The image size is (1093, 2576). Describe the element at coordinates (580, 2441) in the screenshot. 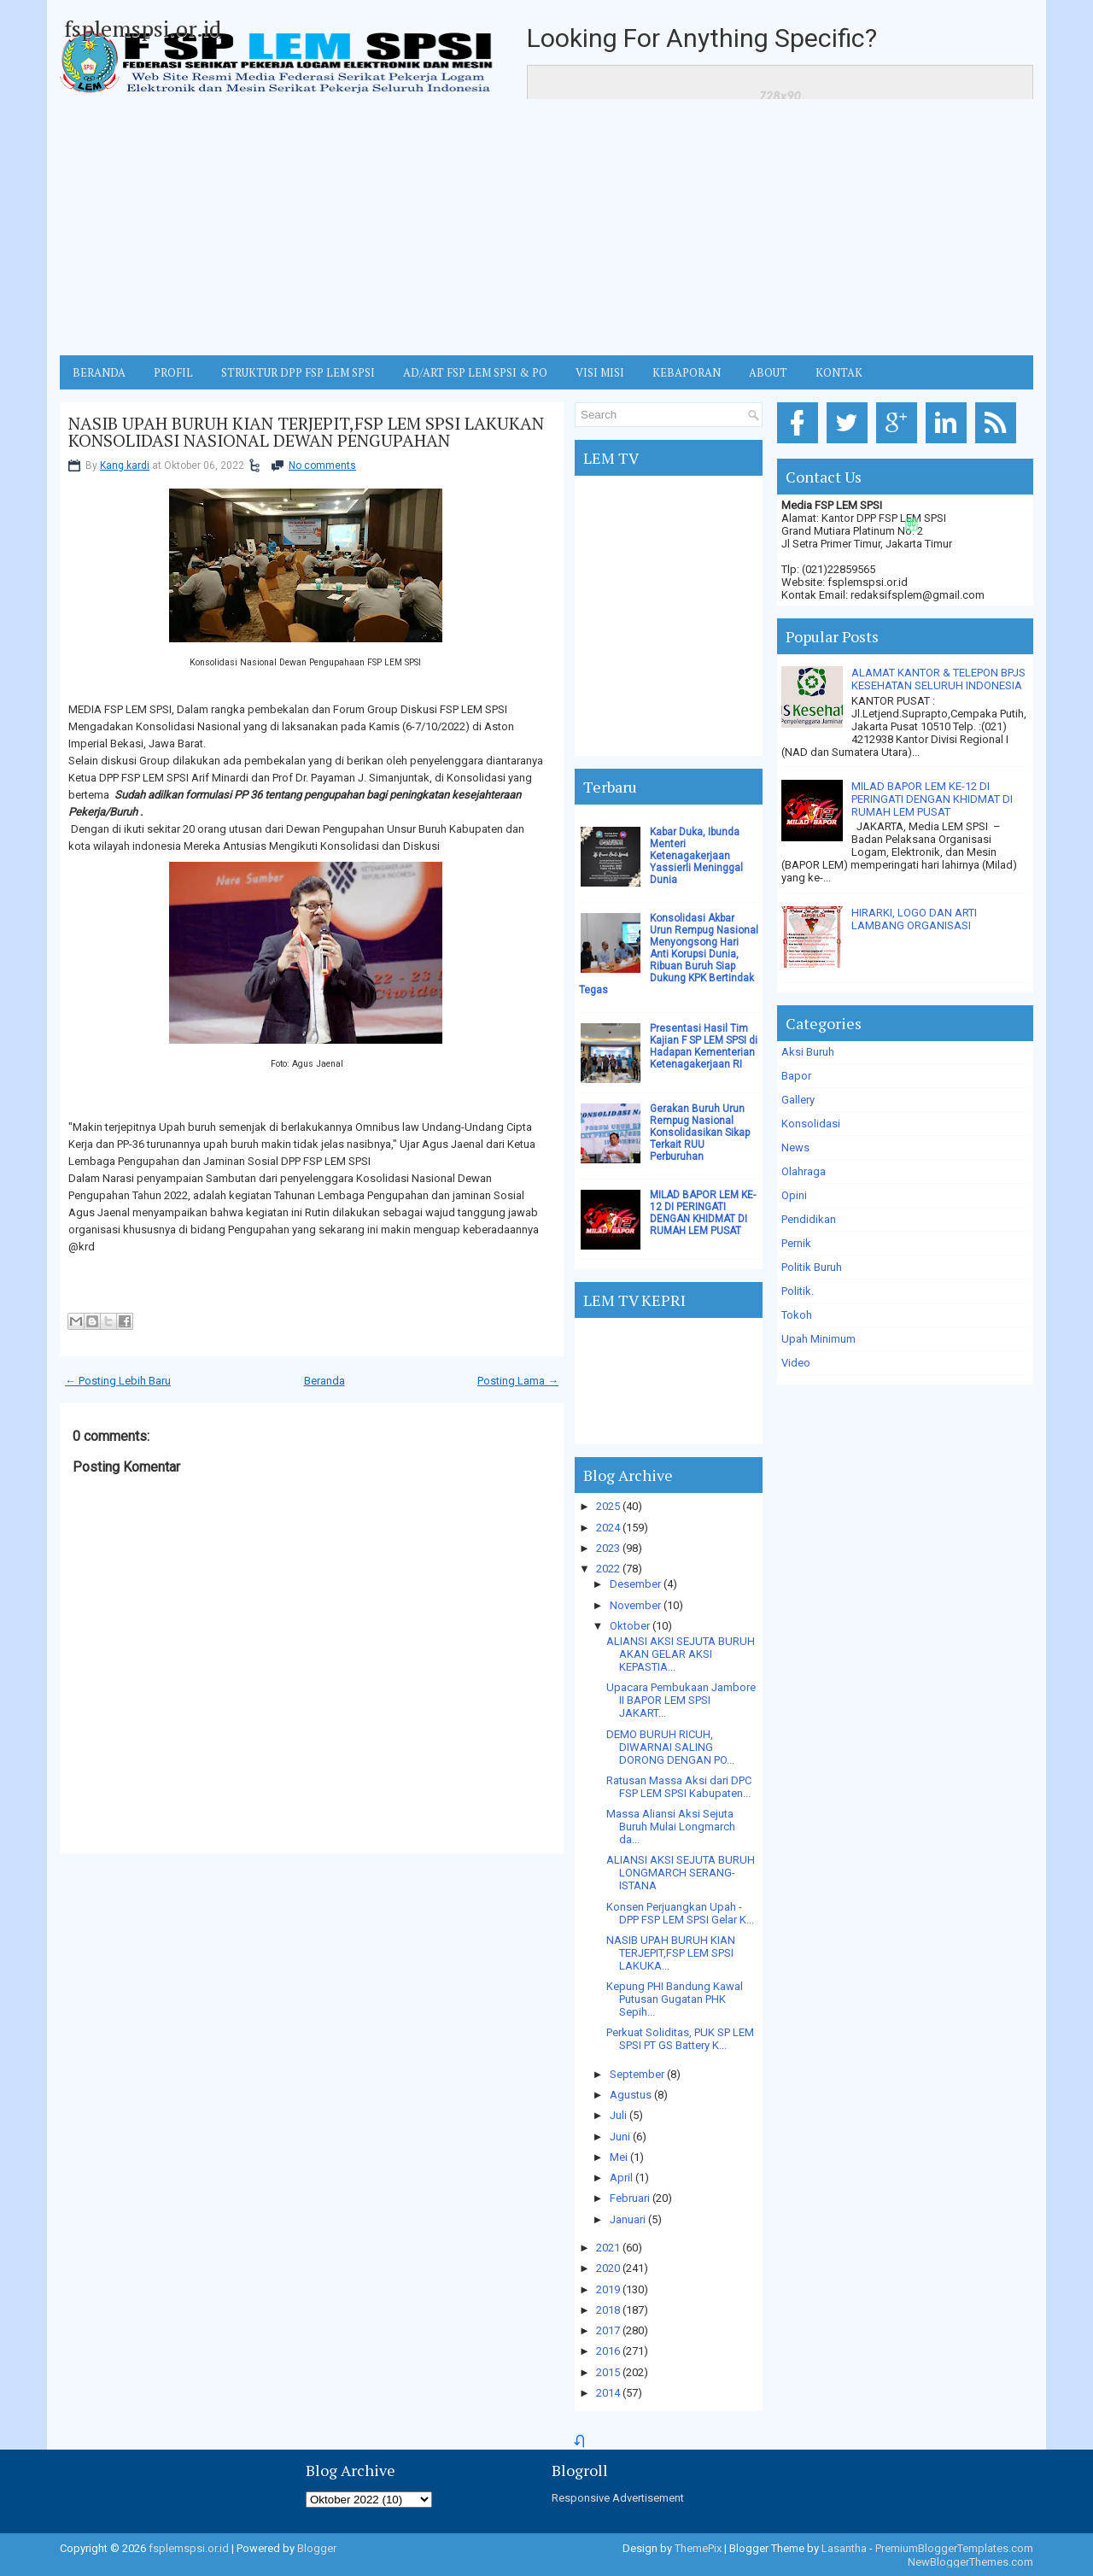

I see `make a u-turn to the left` at that location.